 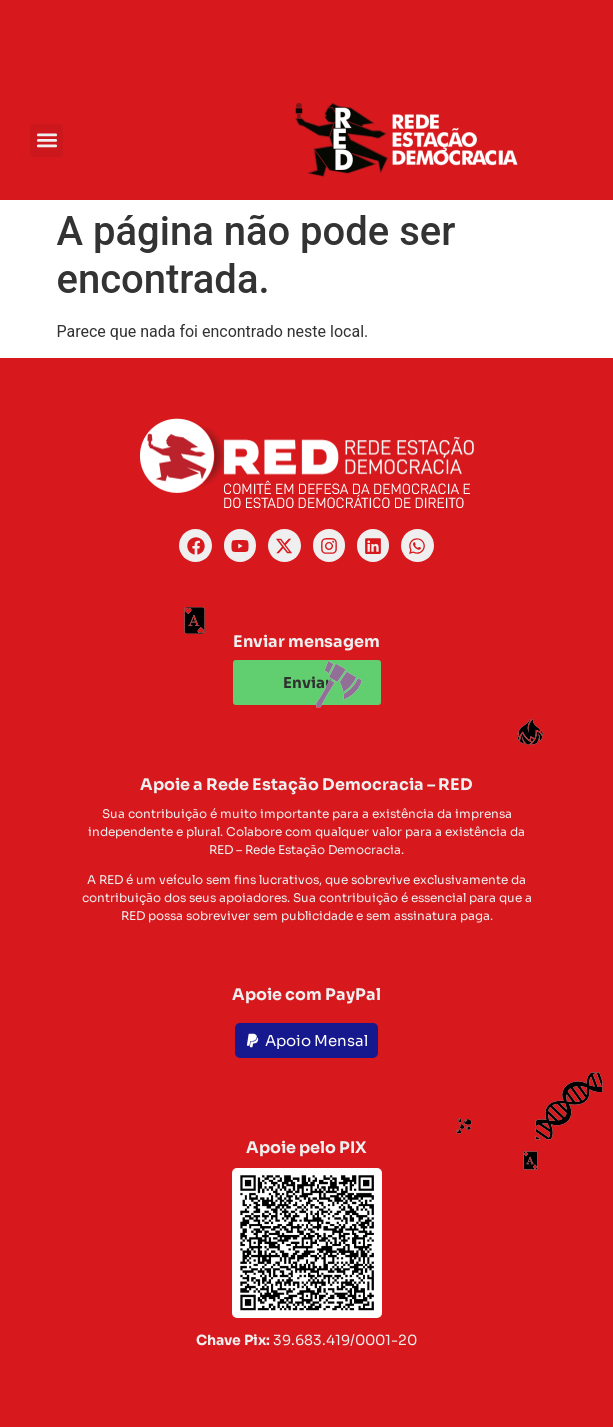 What do you see at coordinates (339, 684) in the screenshot?
I see `fire axe tool or weapon in a game inventory` at bounding box center [339, 684].